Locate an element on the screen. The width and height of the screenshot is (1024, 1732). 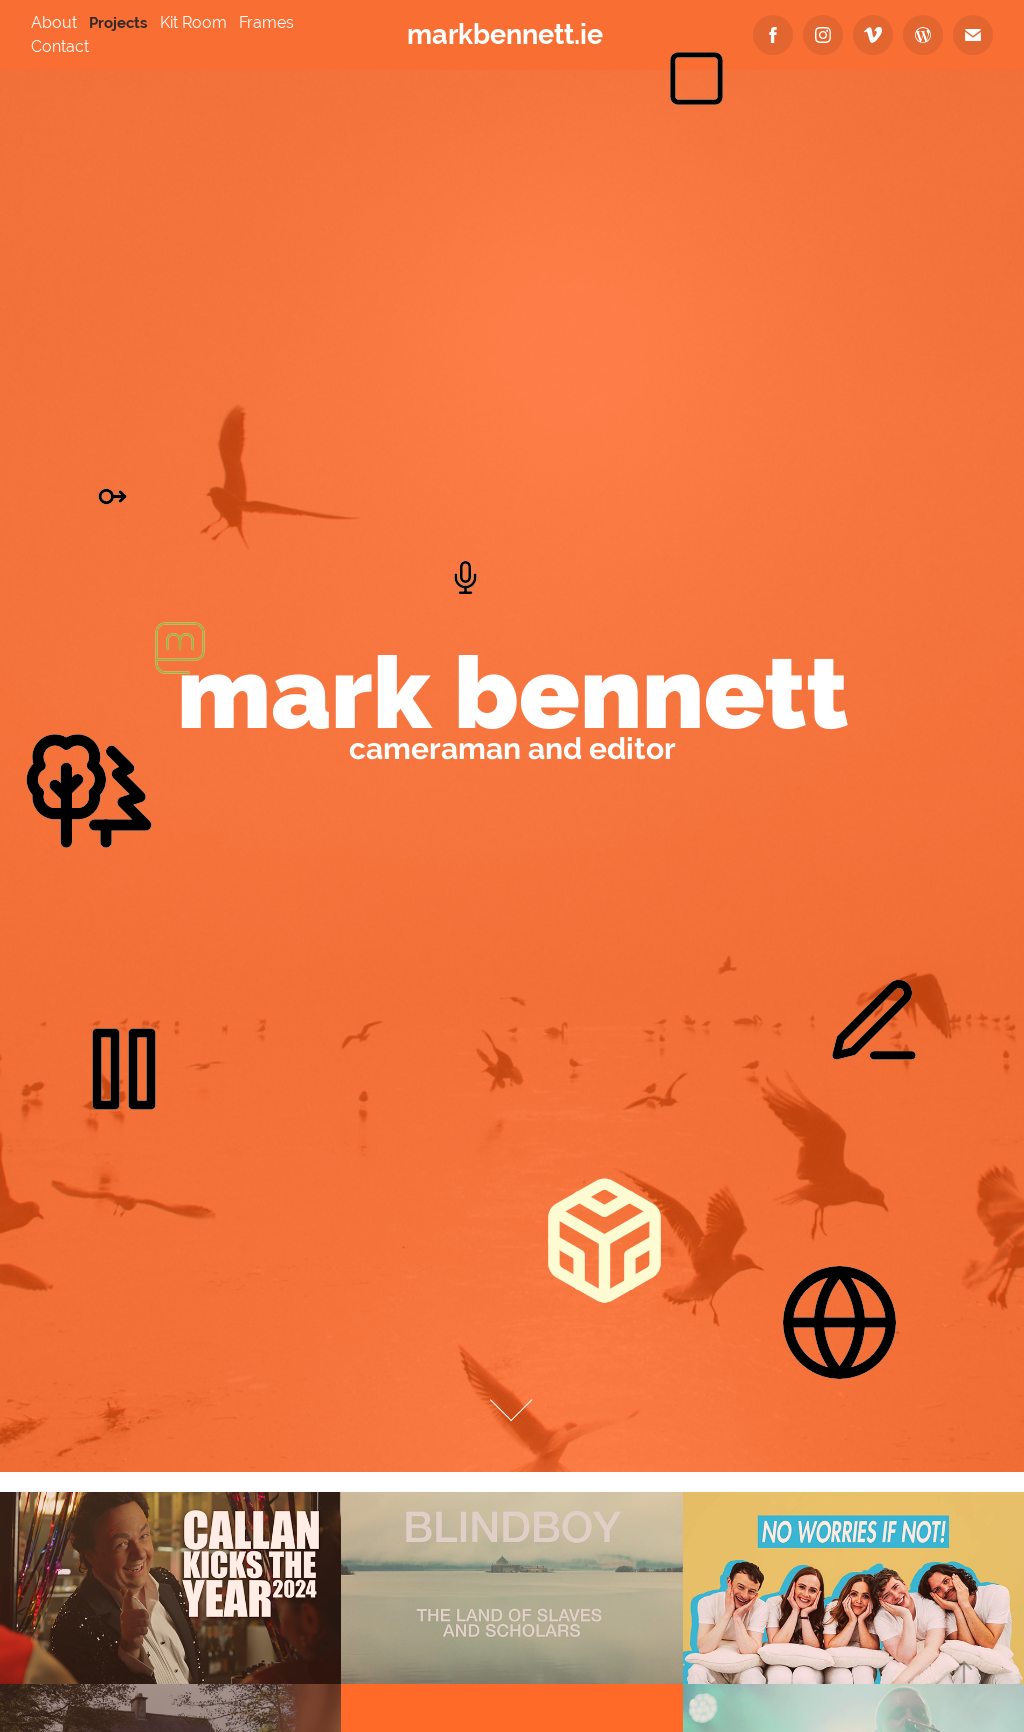
view parks or nature areas nearby is located at coordinates (89, 791).